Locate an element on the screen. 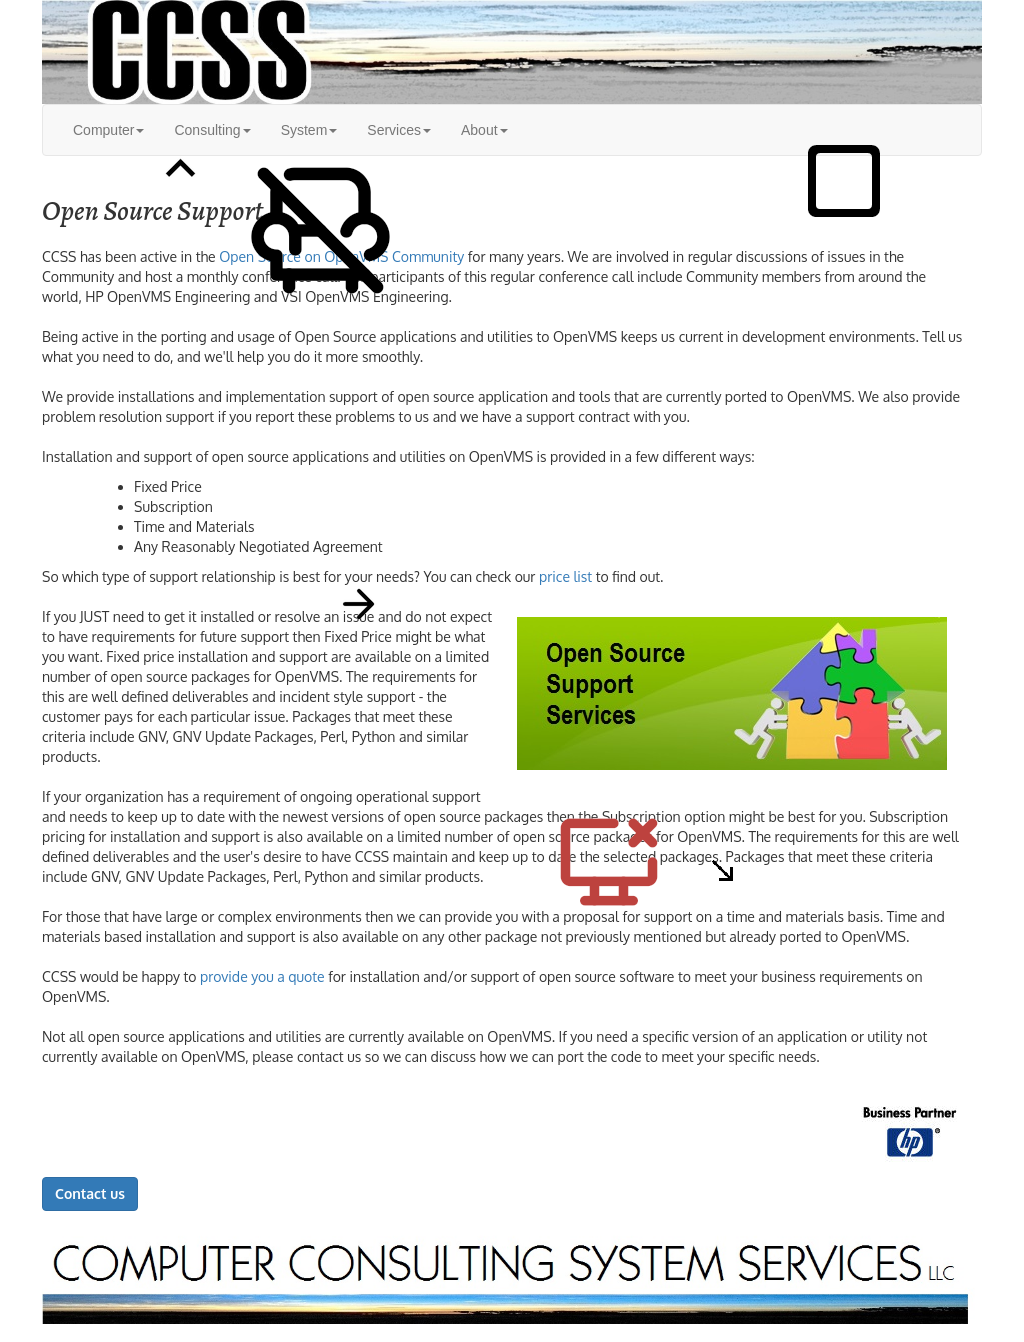 The width and height of the screenshot is (1024, 1342). unselected checkbox option is located at coordinates (844, 181).